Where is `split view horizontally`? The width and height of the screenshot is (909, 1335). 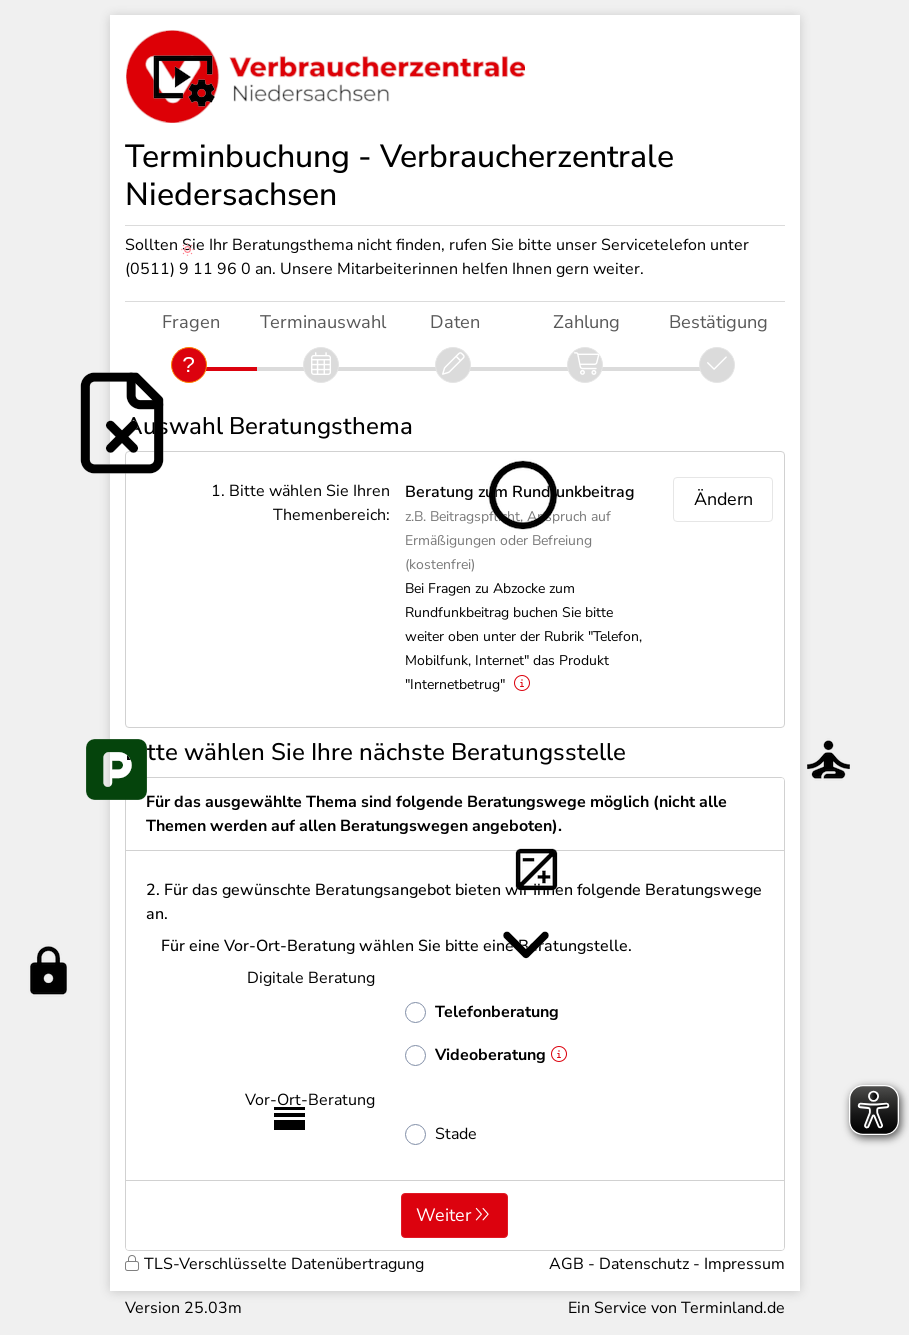
split view horizontally is located at coordinates (289, 1118).